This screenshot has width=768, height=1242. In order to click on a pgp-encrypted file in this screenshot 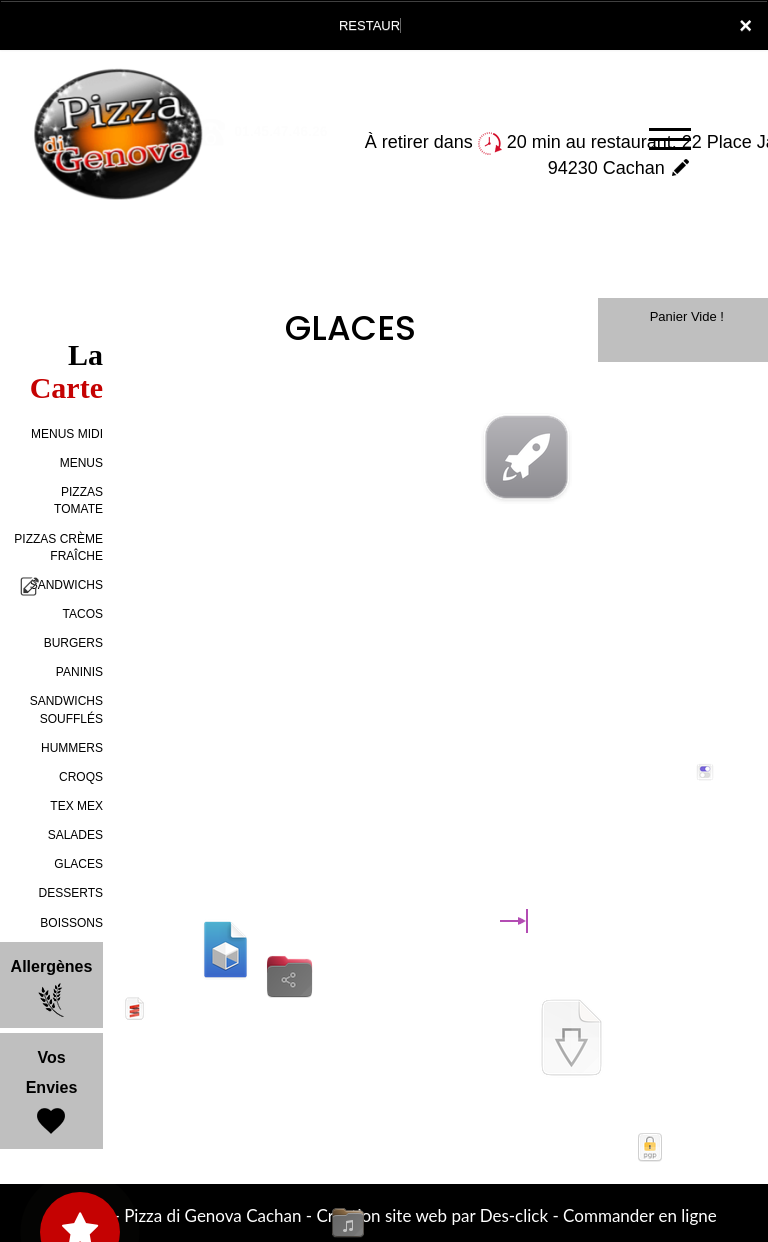, I will do `click(650, 1147)`.